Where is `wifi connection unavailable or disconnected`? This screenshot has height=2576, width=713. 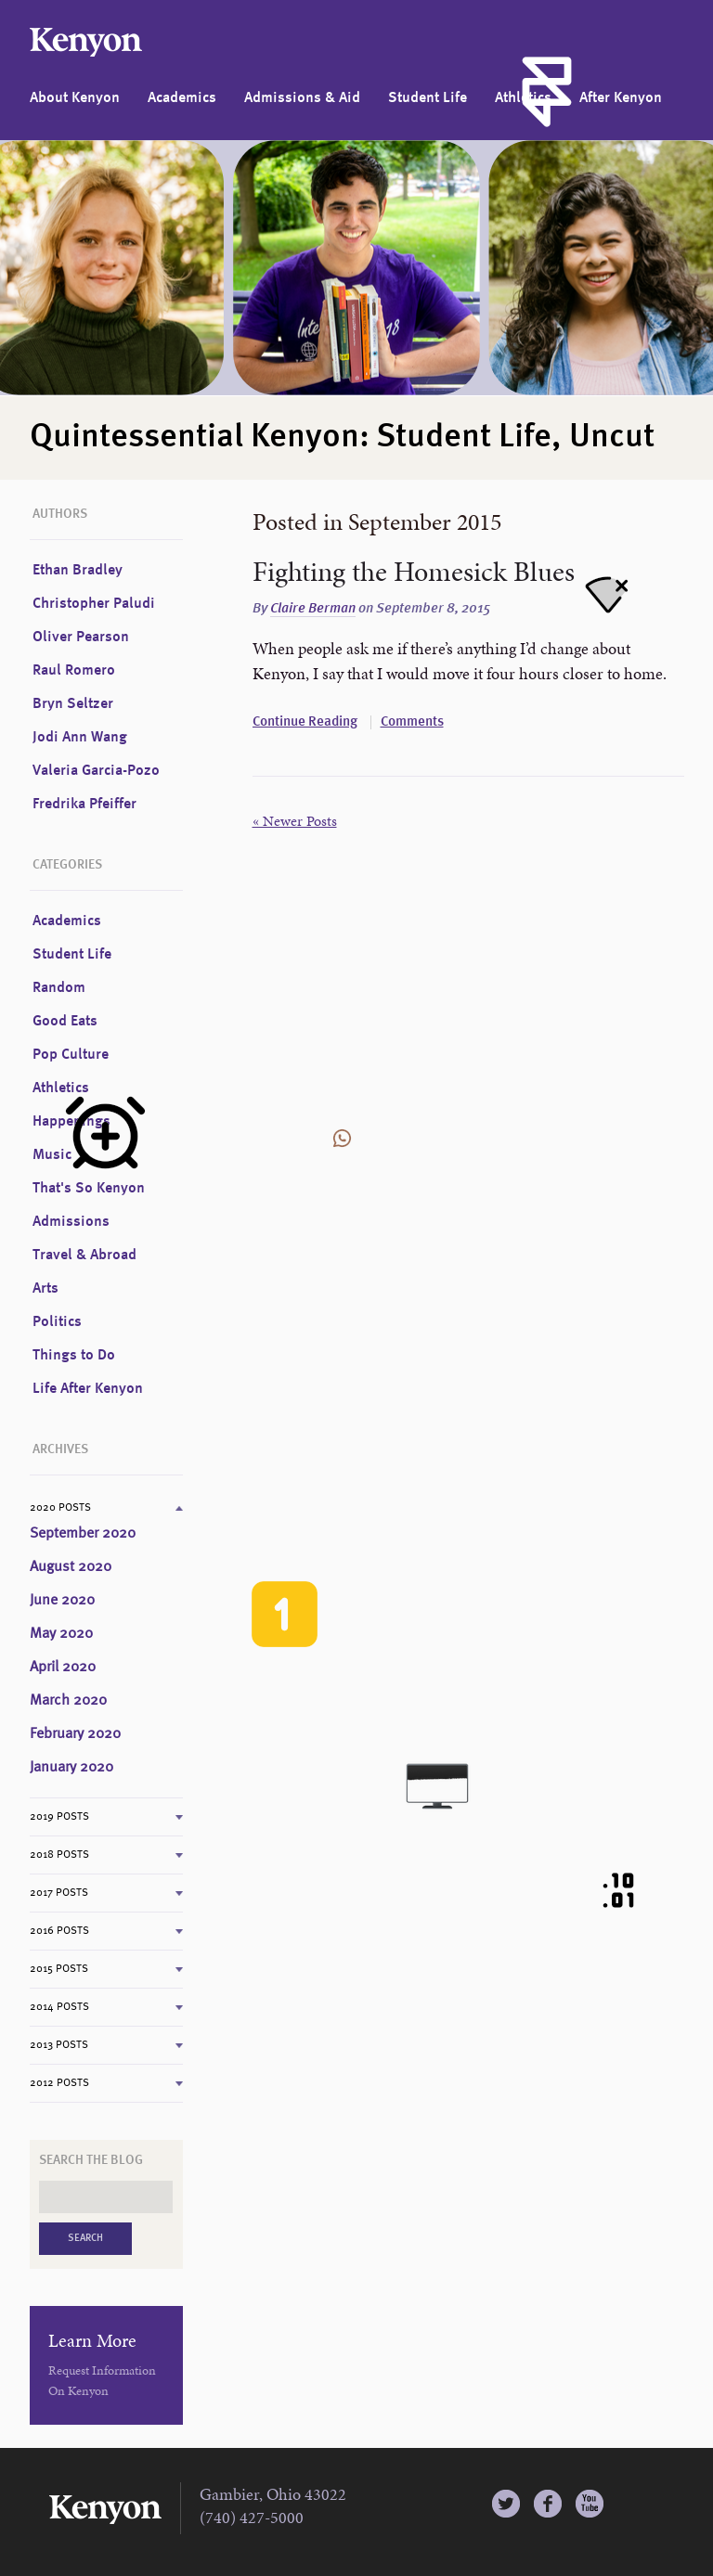
wifi connection unavailable or disconnected is located at coordinates (608, 595).